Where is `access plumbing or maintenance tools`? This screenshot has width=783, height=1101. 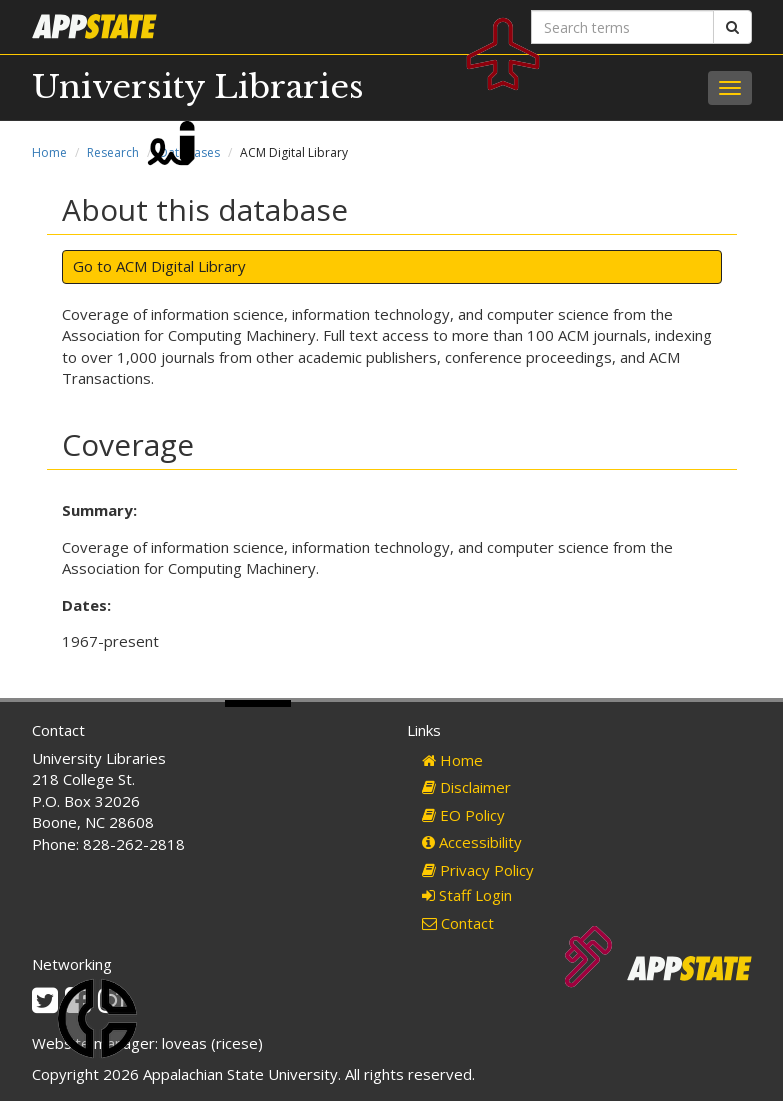
access plumbing or maintenance tools is located at coordinates (585, 956).